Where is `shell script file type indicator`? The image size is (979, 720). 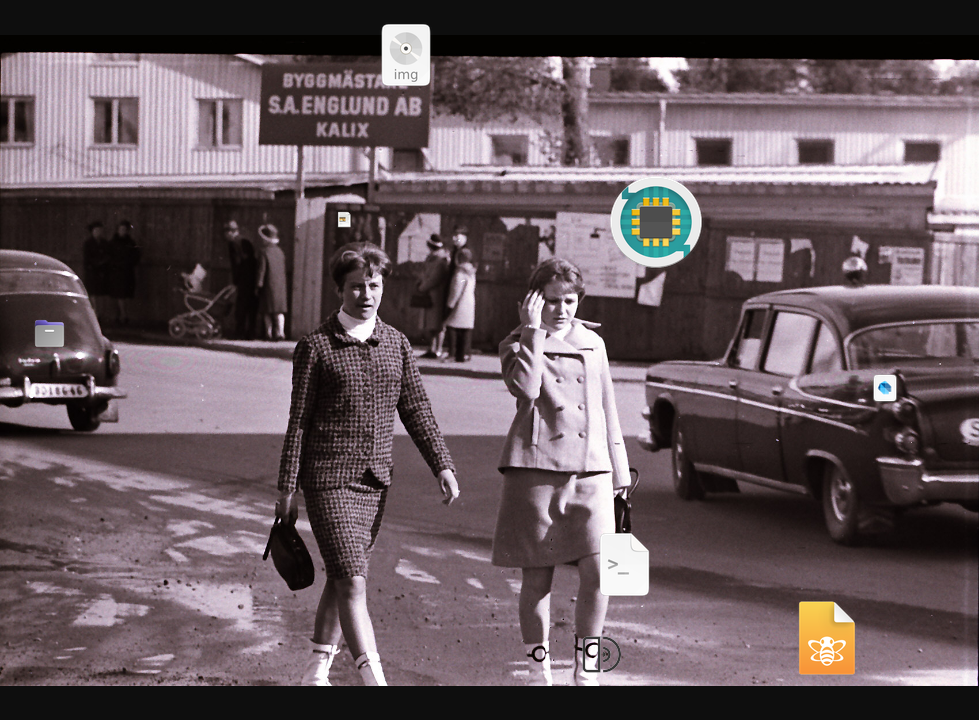
shell script file type indicator is located at coordinates (624, 564).